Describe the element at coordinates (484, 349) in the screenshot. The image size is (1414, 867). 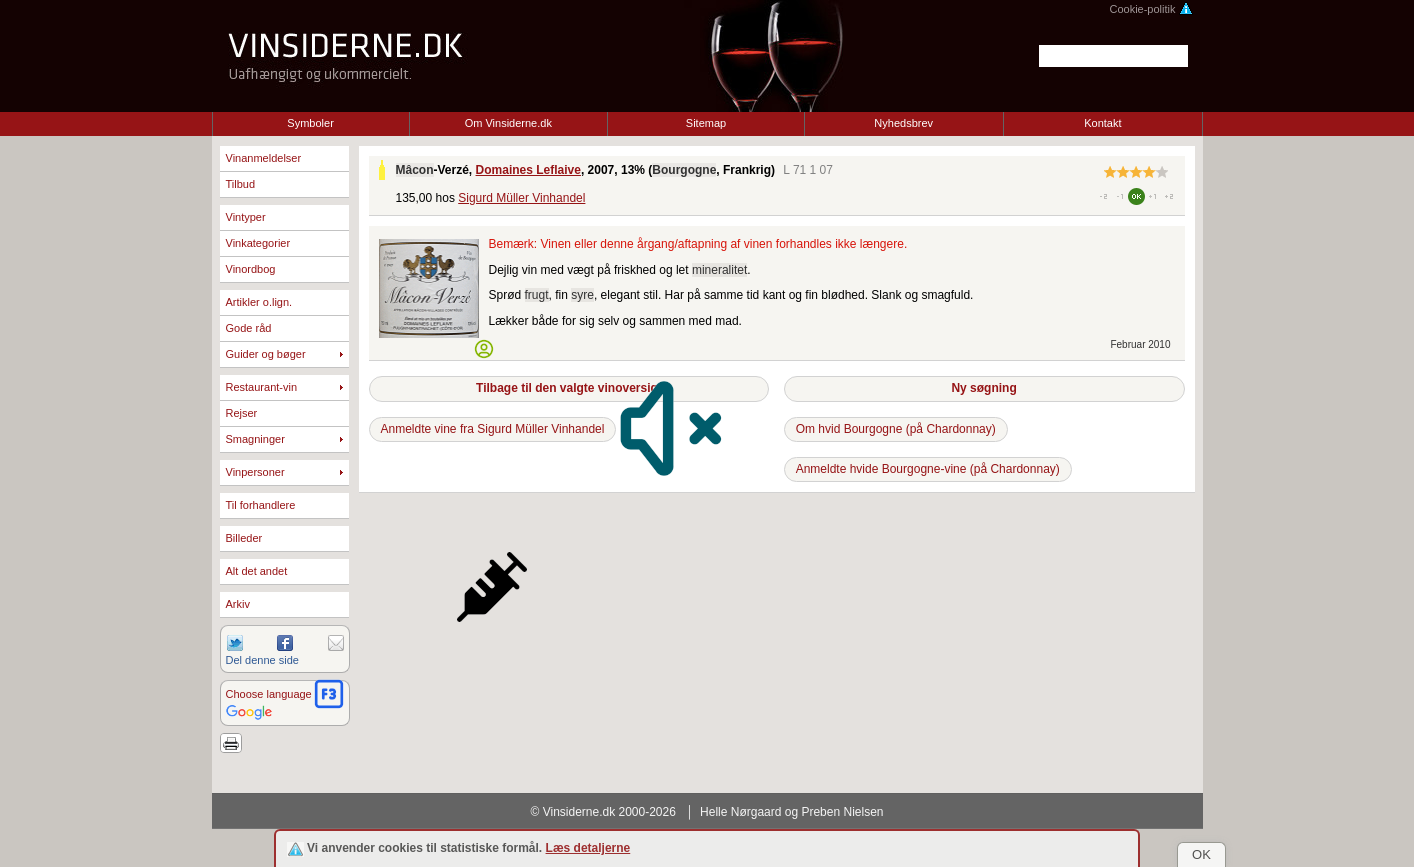
I see `view your profile` at that location.